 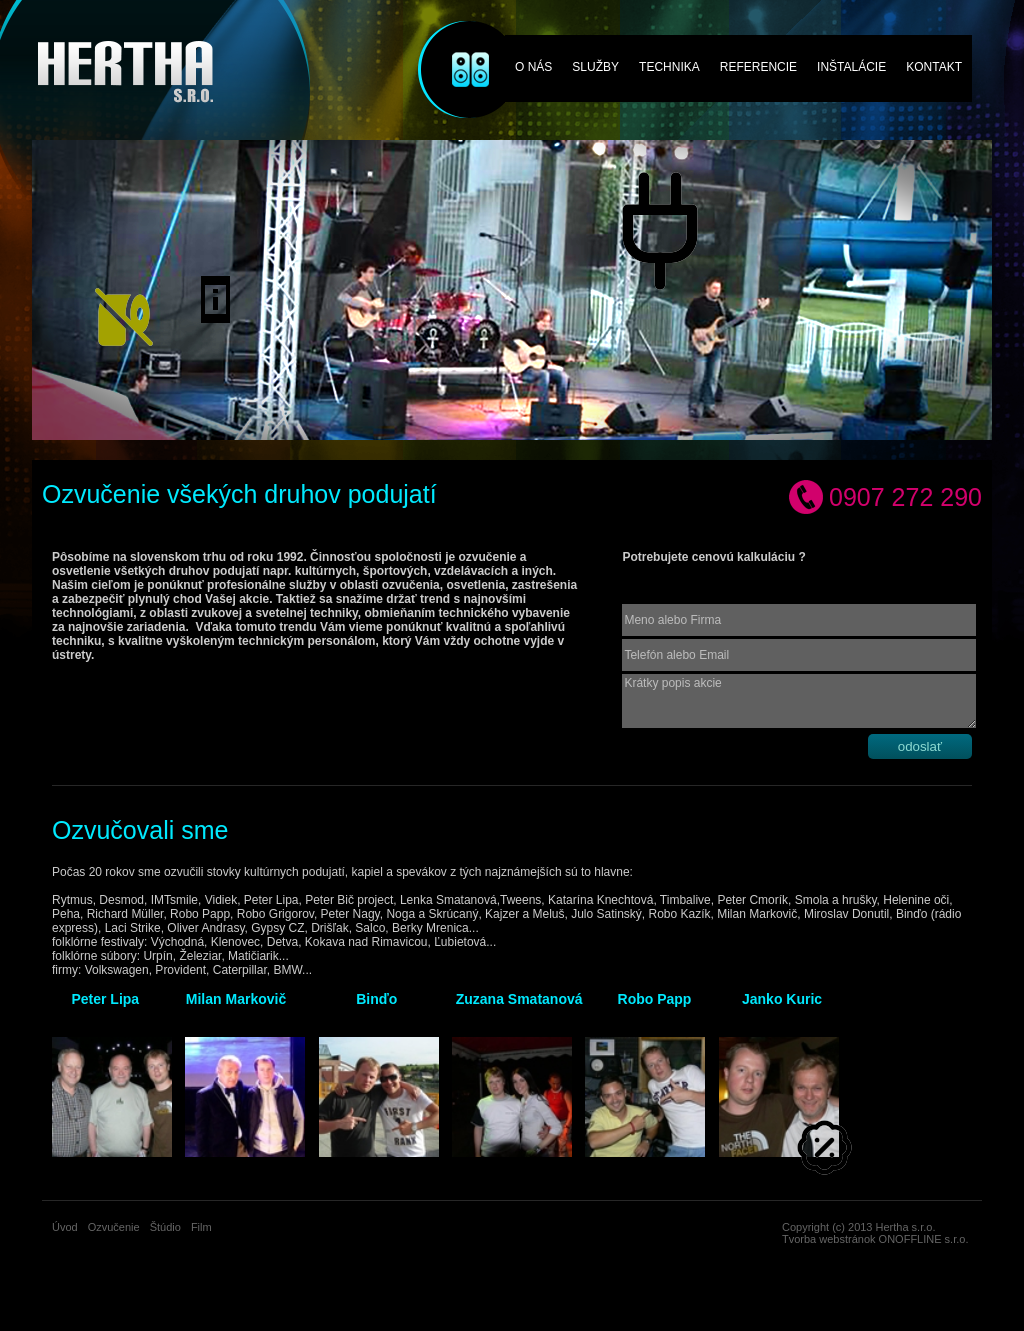 I want to click on indicates toilet paper is out of stock or unavailable, so click(x=124, y=317).